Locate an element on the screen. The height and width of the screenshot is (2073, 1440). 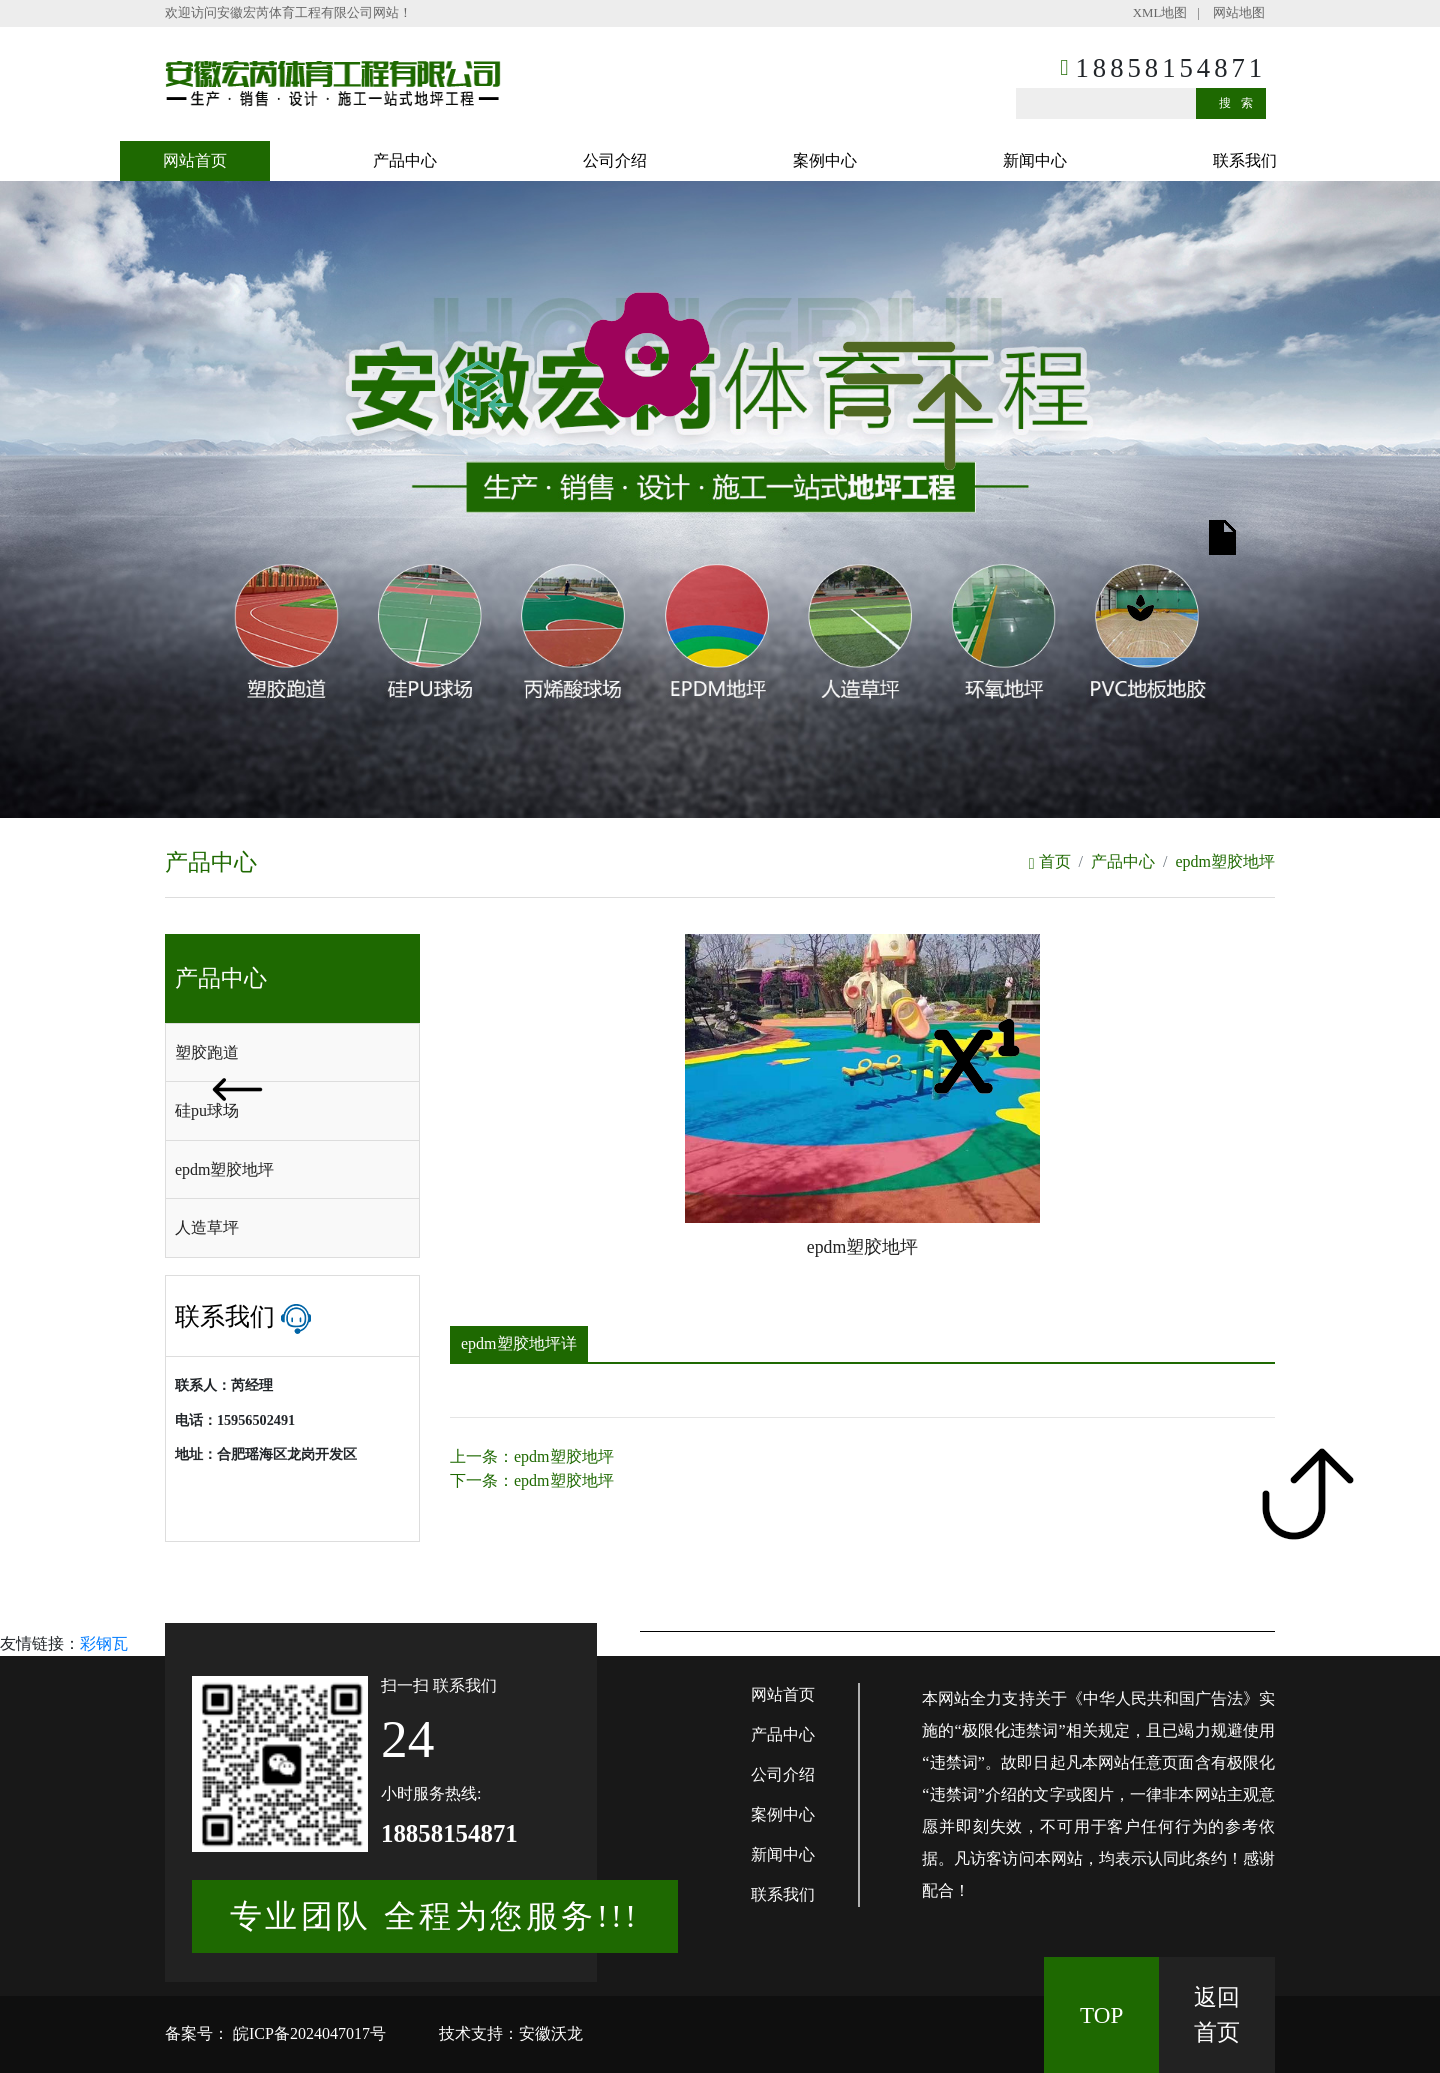
access spa or wellness features is located at coordinates (1140, 607).